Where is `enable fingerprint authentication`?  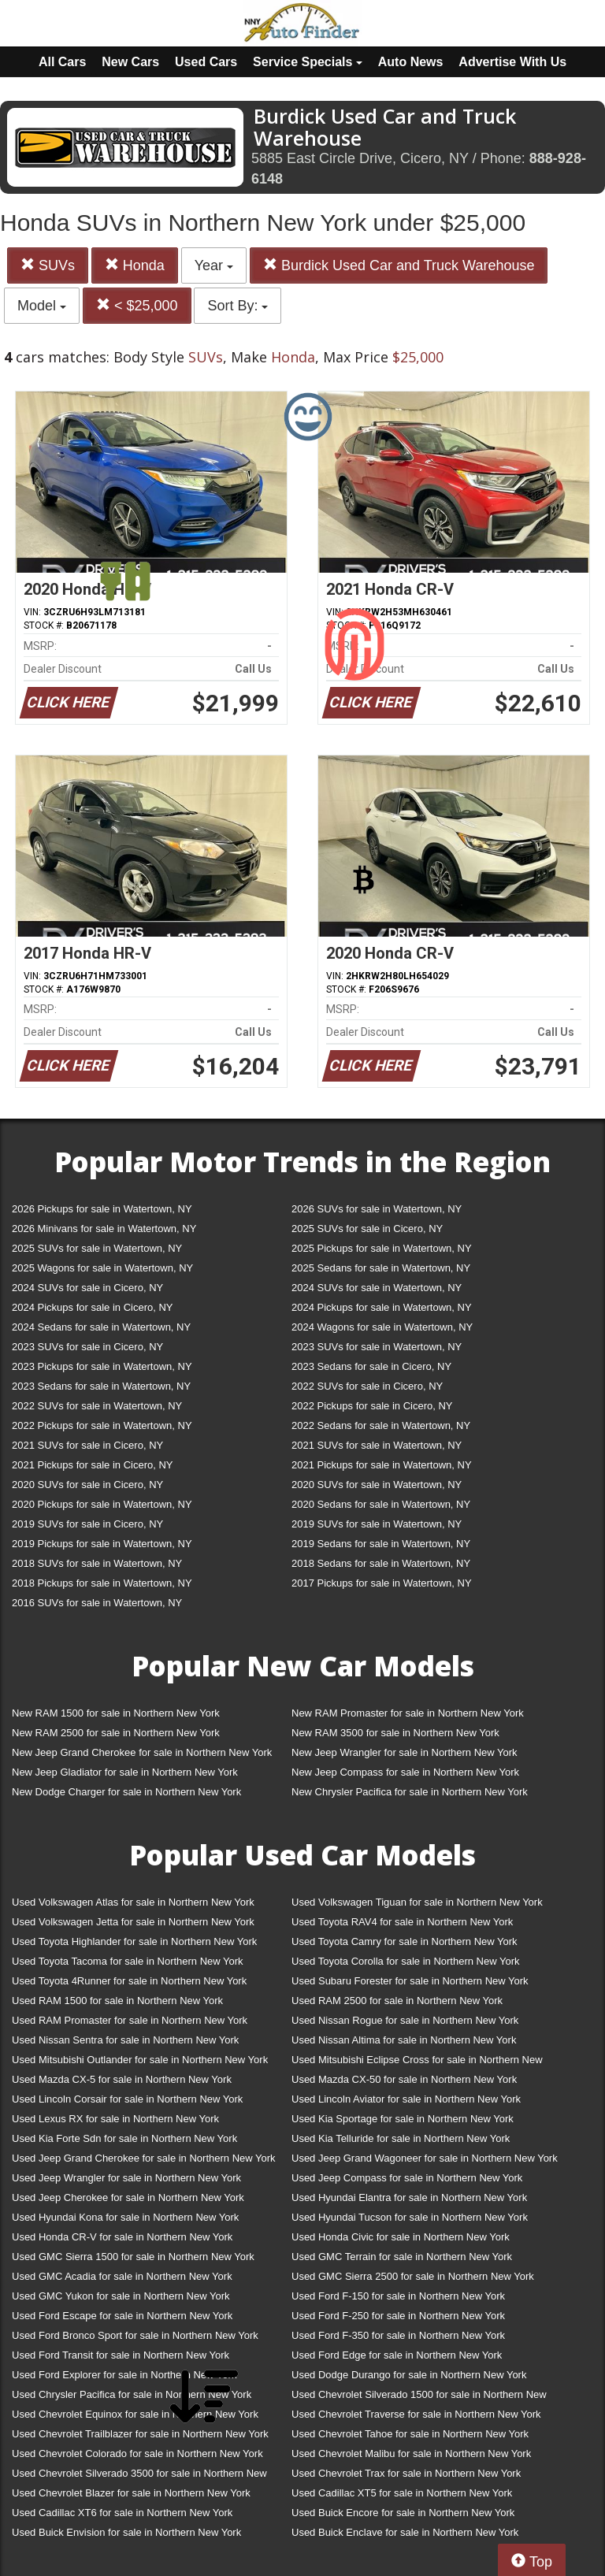
enable fingerprint authentication is located at coordinates (354, 644).